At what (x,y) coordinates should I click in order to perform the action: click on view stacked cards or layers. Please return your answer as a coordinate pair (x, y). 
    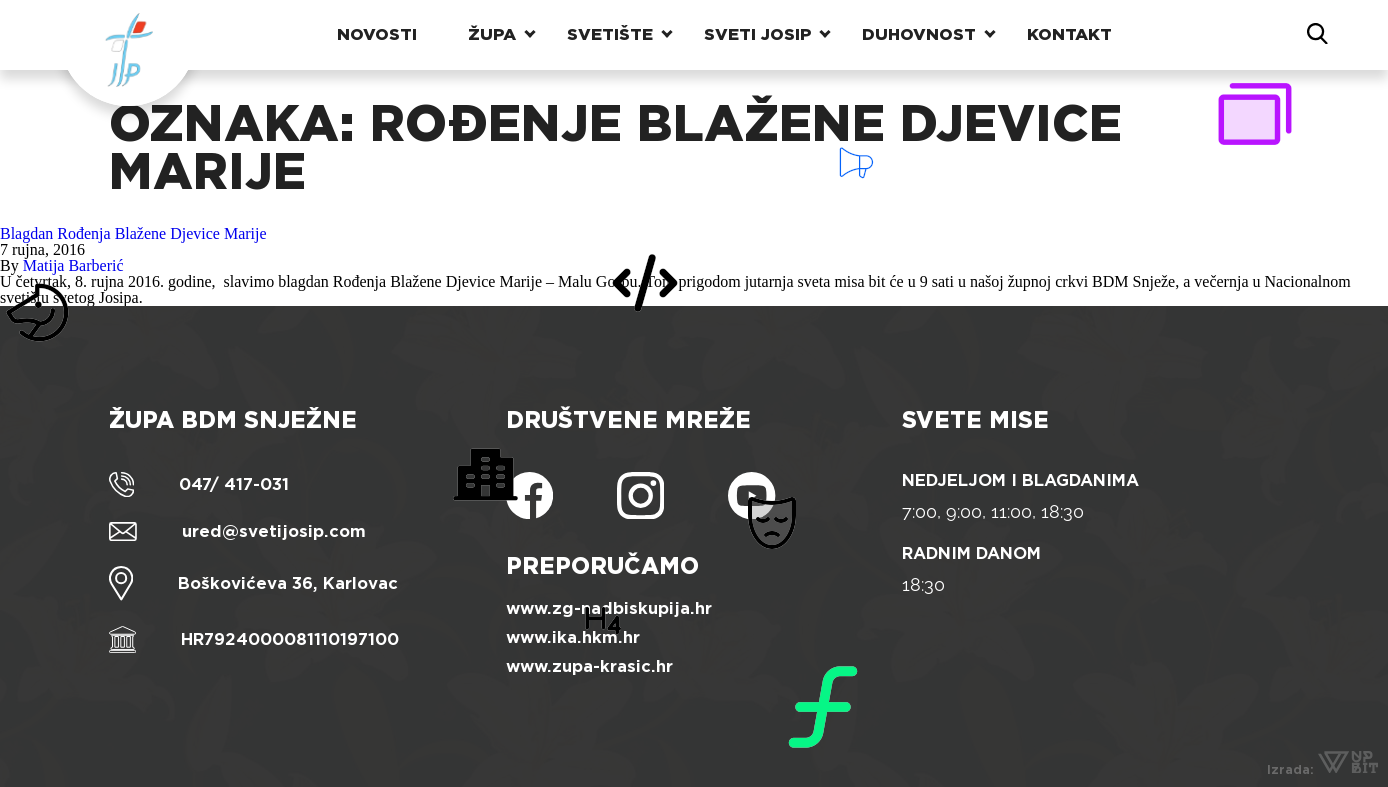
    Looking at the image, I should click on (1255, 114).